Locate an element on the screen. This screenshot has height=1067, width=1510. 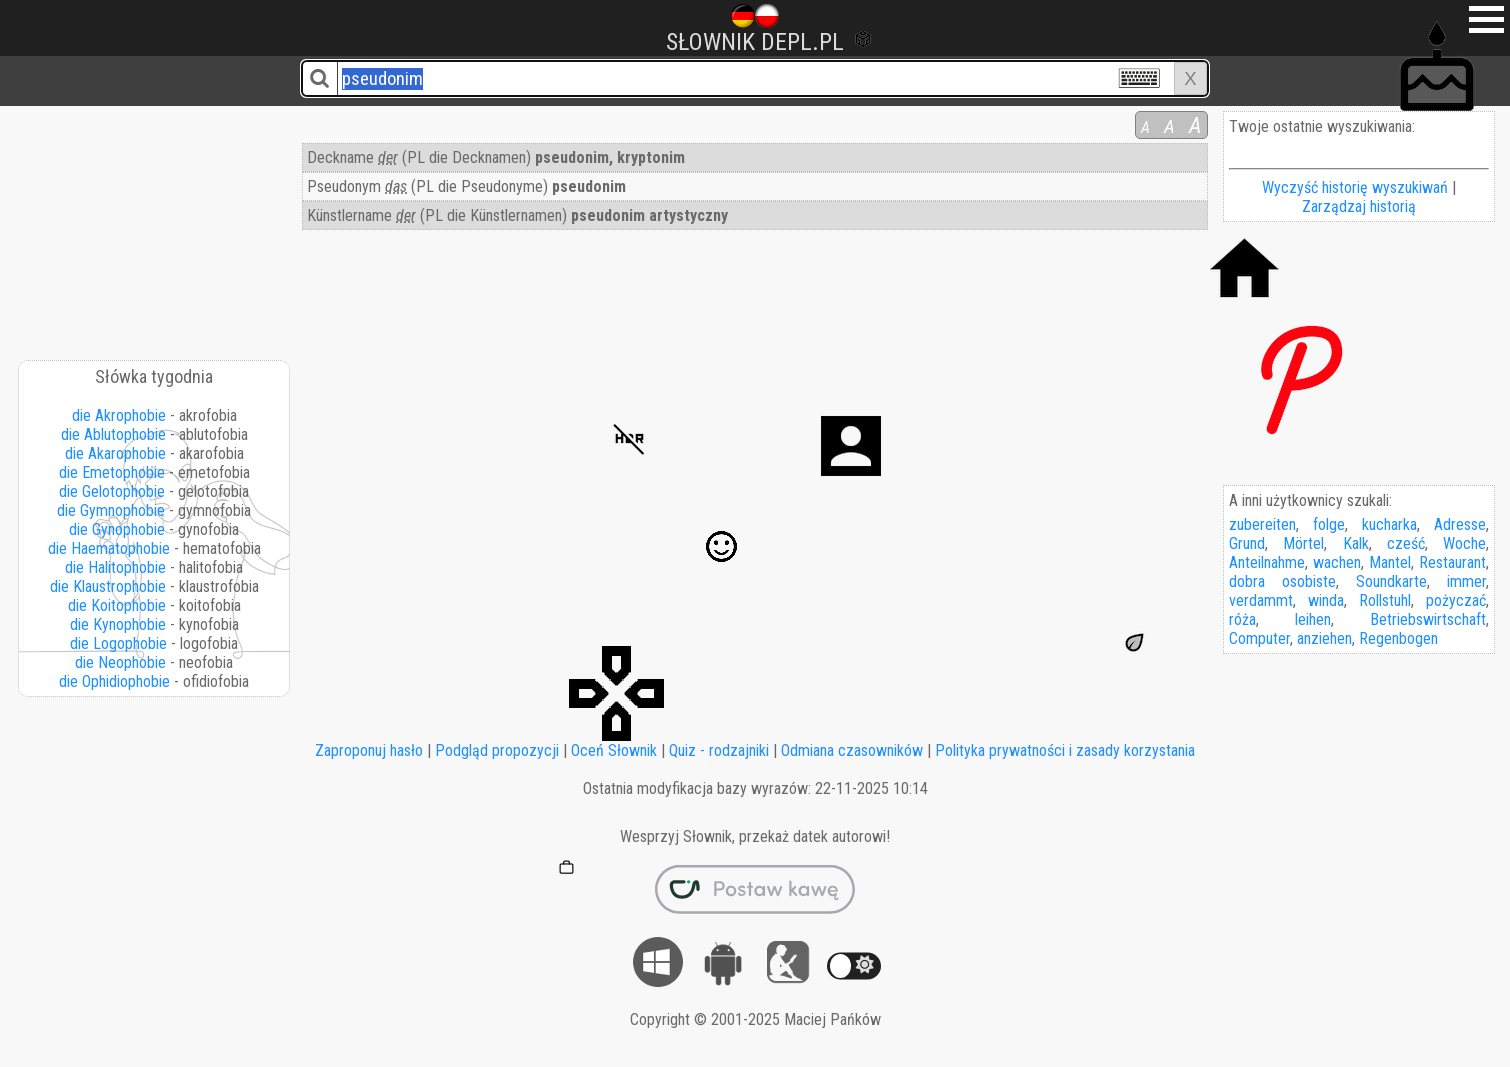
pushover notification service logo is located at coordinates (1299, 380).